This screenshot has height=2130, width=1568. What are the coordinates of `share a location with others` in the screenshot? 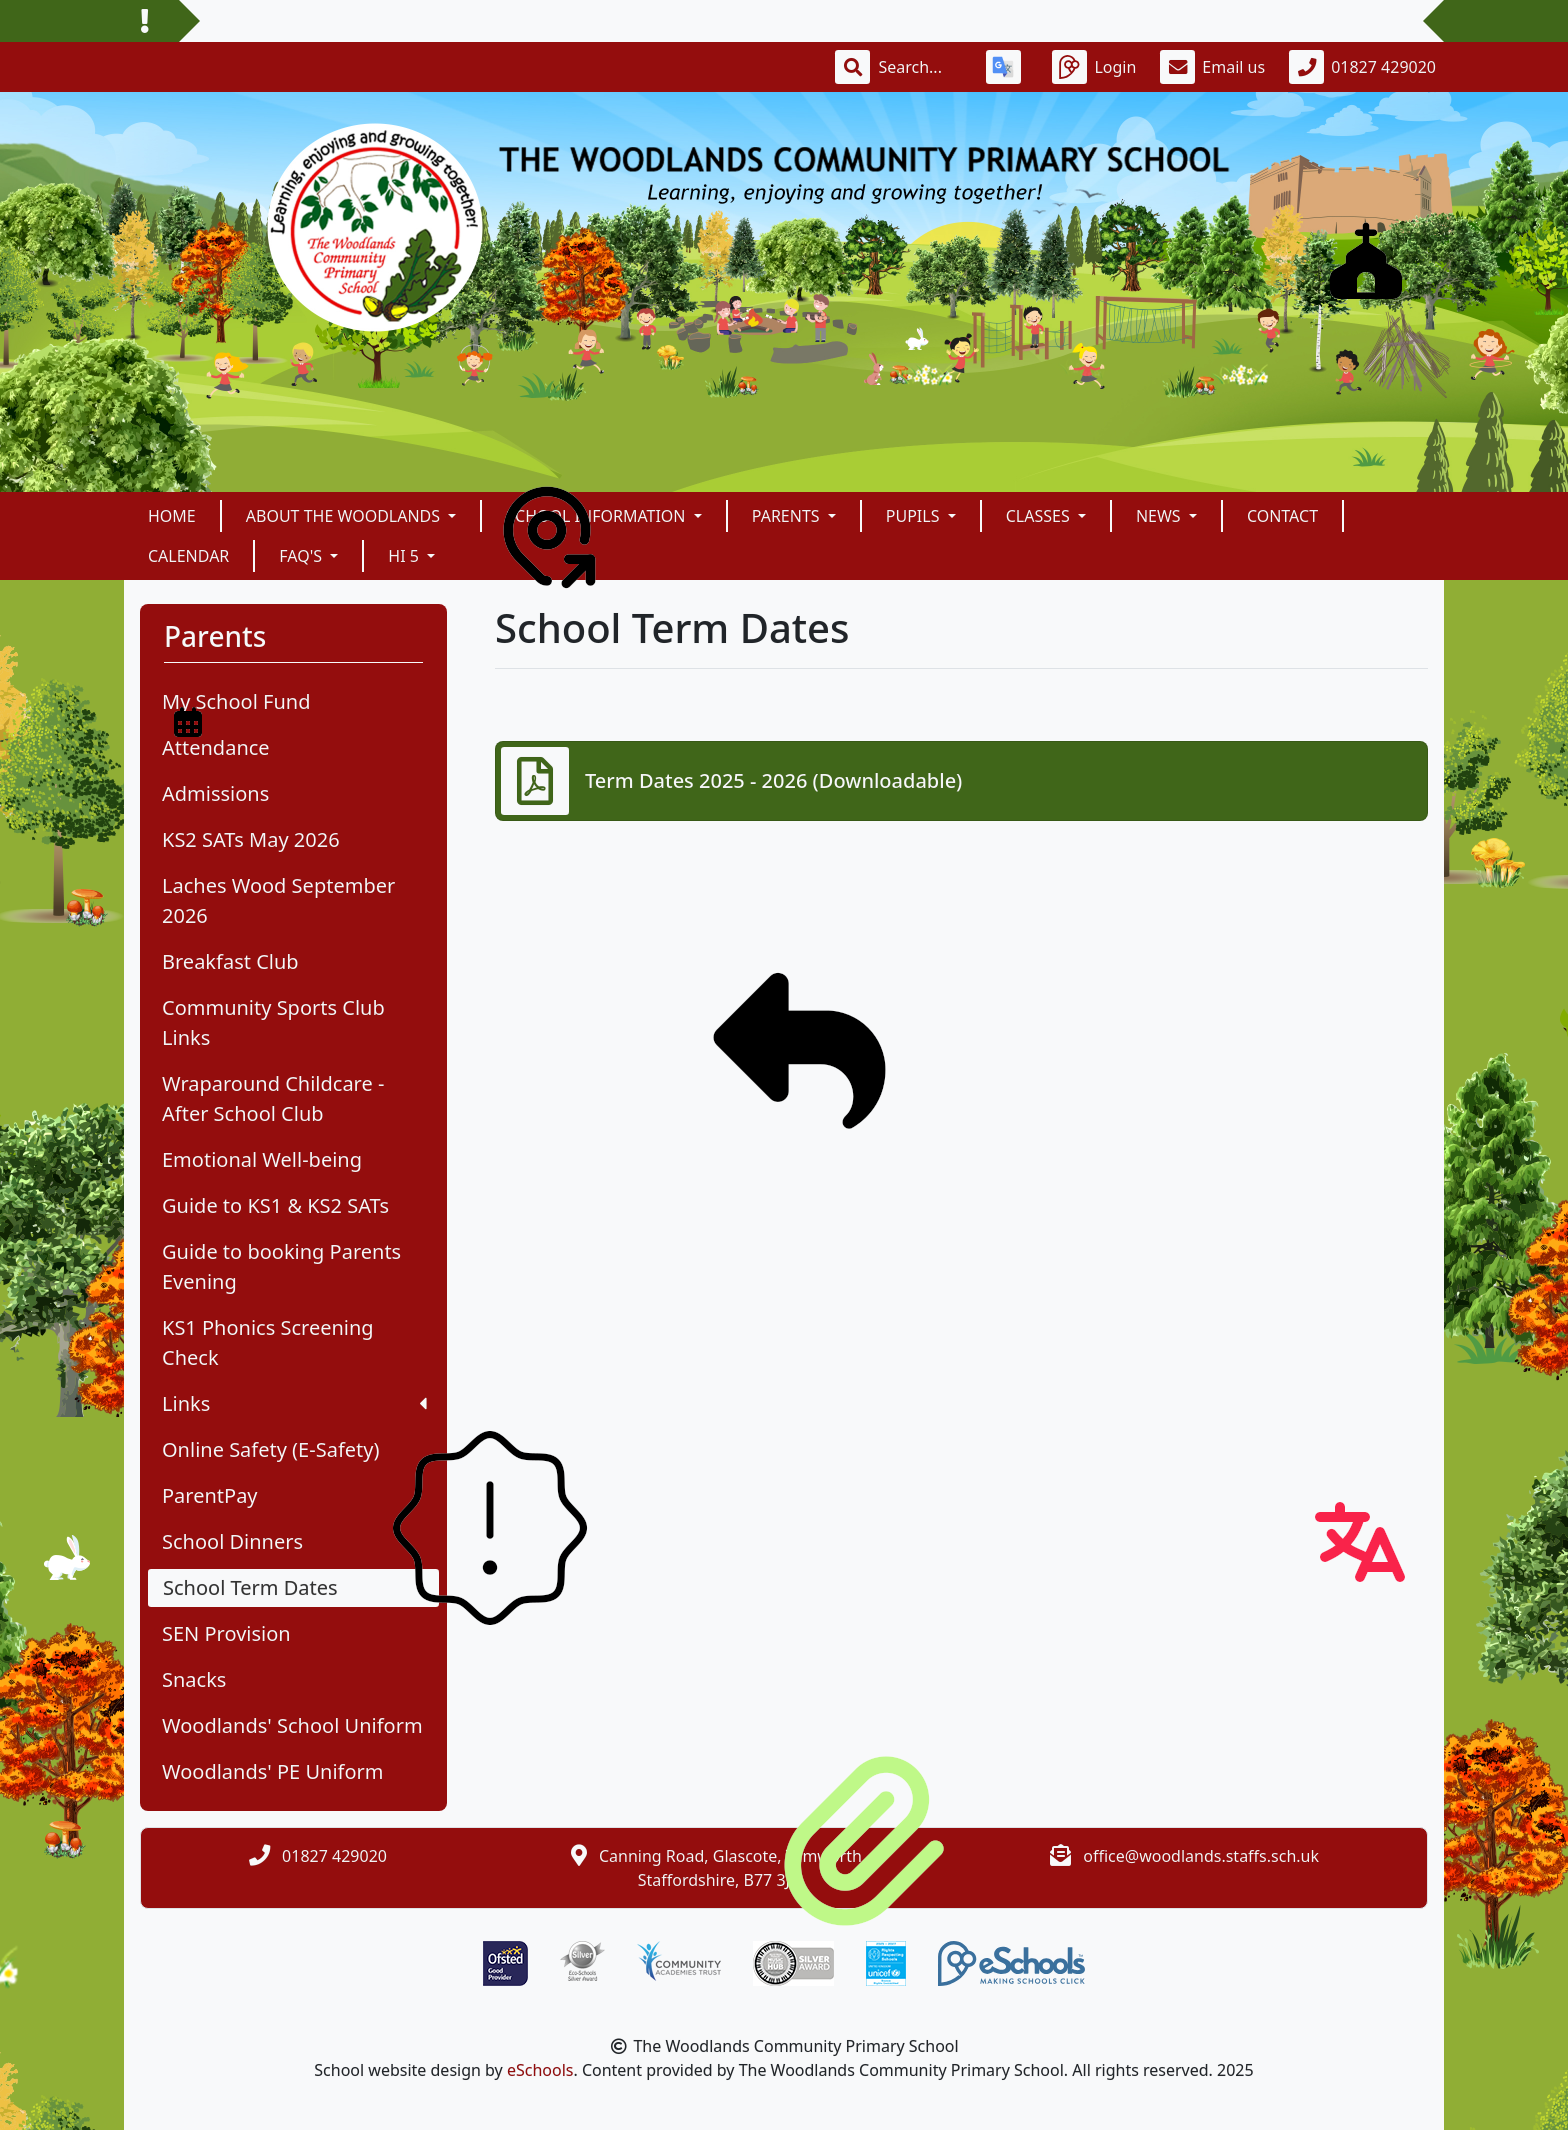 It's located at (547, 535).